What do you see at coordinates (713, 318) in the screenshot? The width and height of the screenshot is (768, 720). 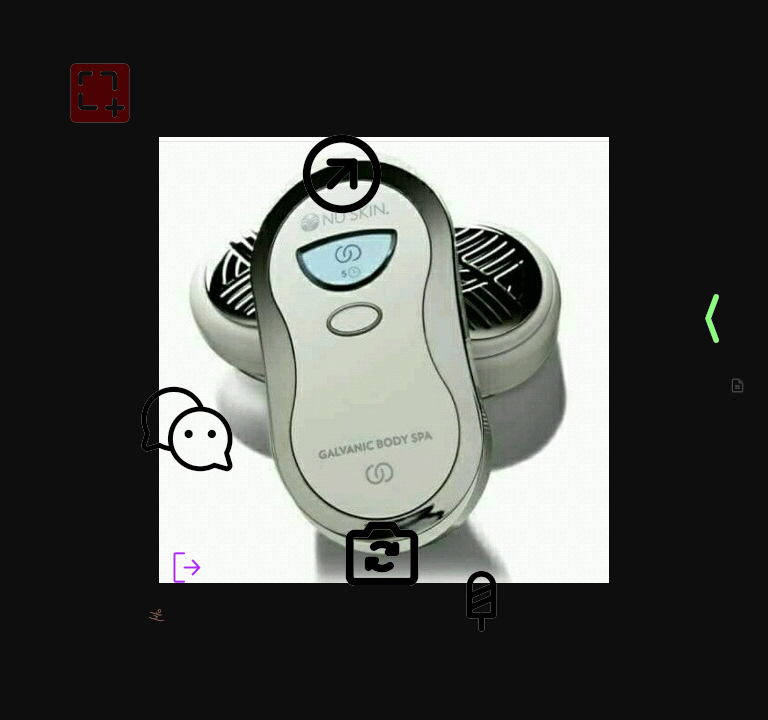 I see `navigate to the previous item or page` at bounding box center [713, 318].